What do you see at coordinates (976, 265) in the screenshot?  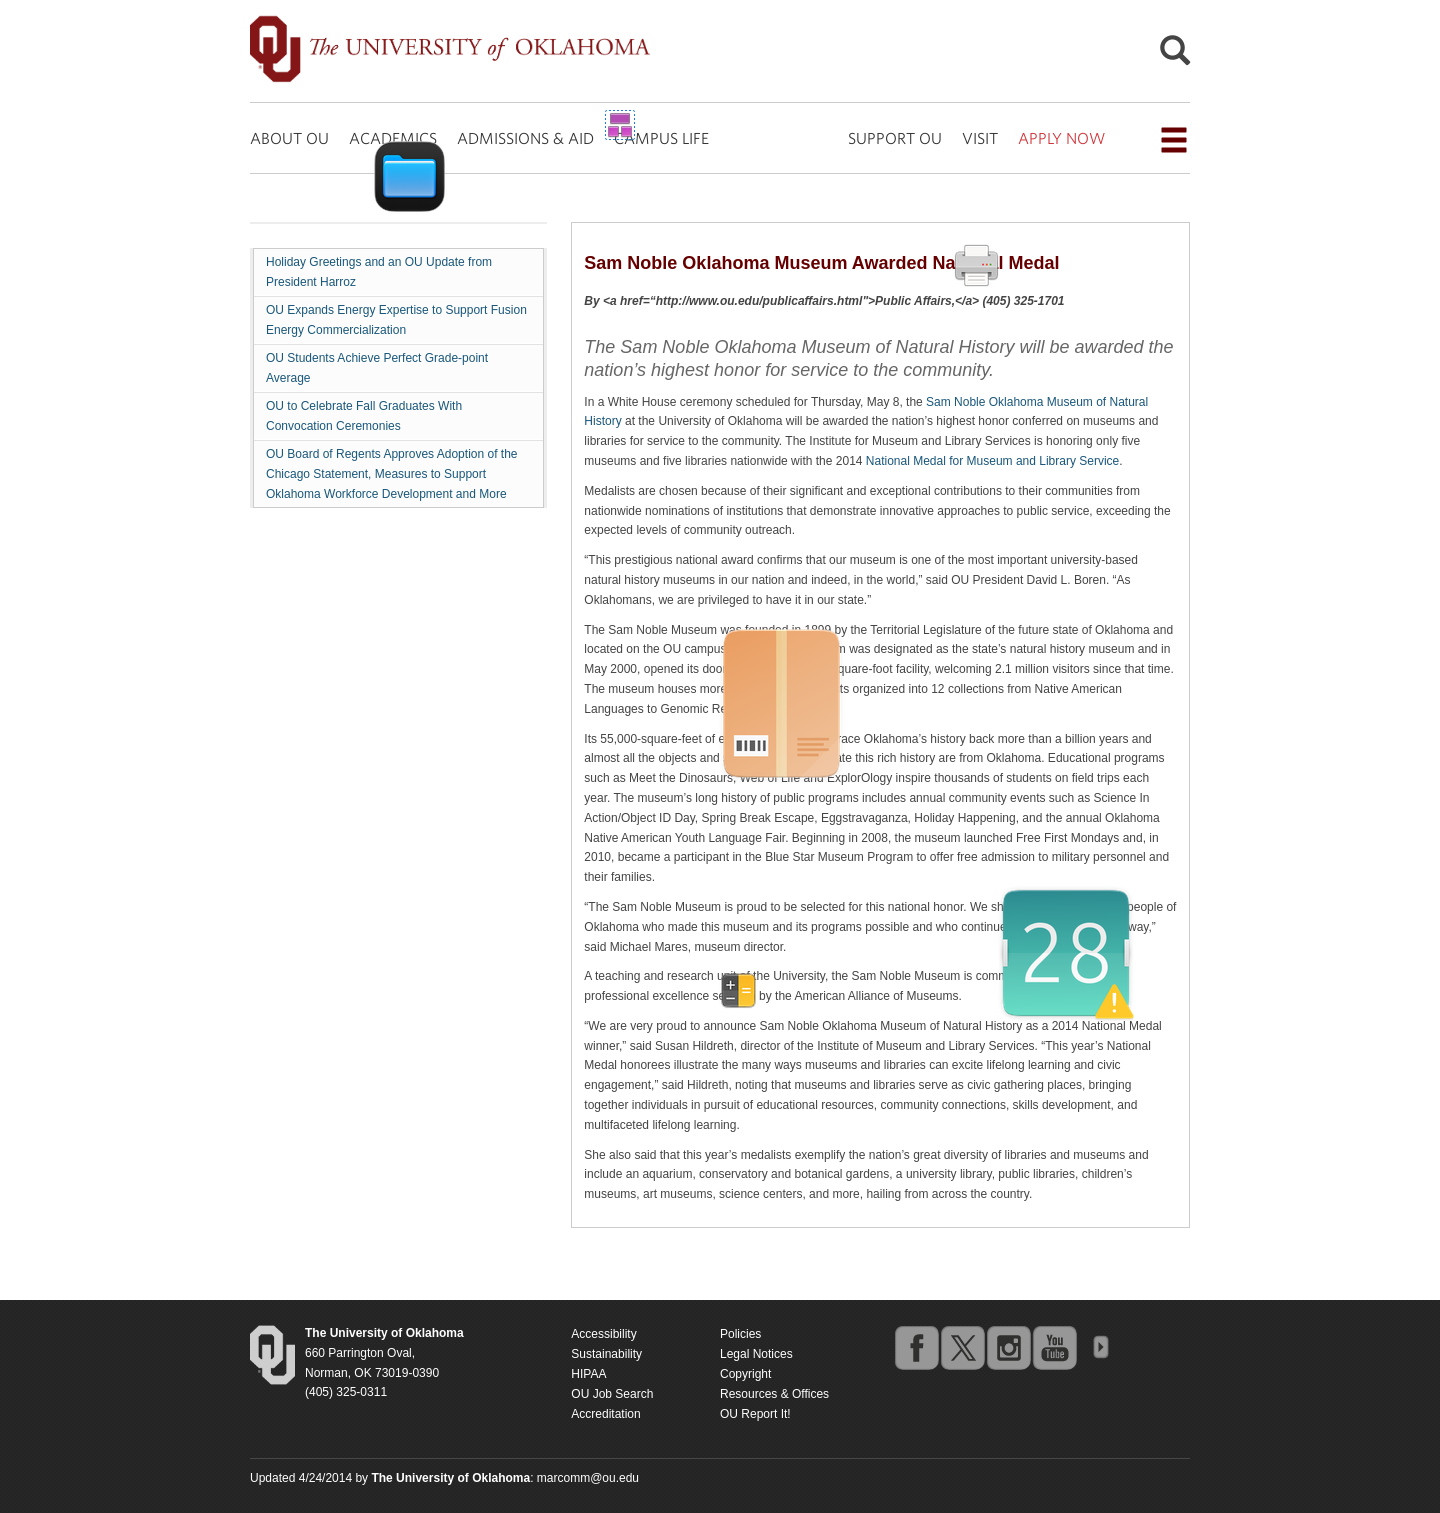 I see `print the current file or document` at bounding box center [976, 265].